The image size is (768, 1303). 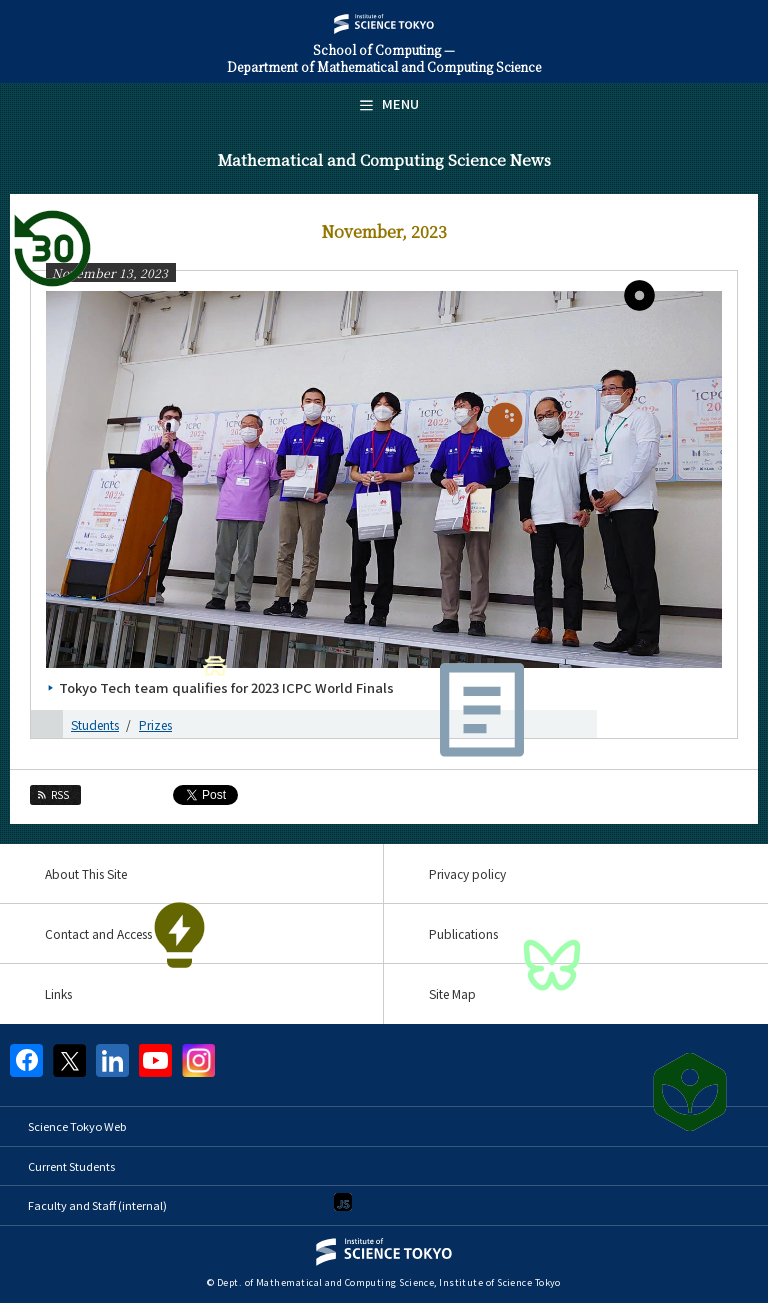 What do you see at coordinates (343, 1202) in the screenshot?
I see `javascript programming language logo` at bounding box center [343, 1202].